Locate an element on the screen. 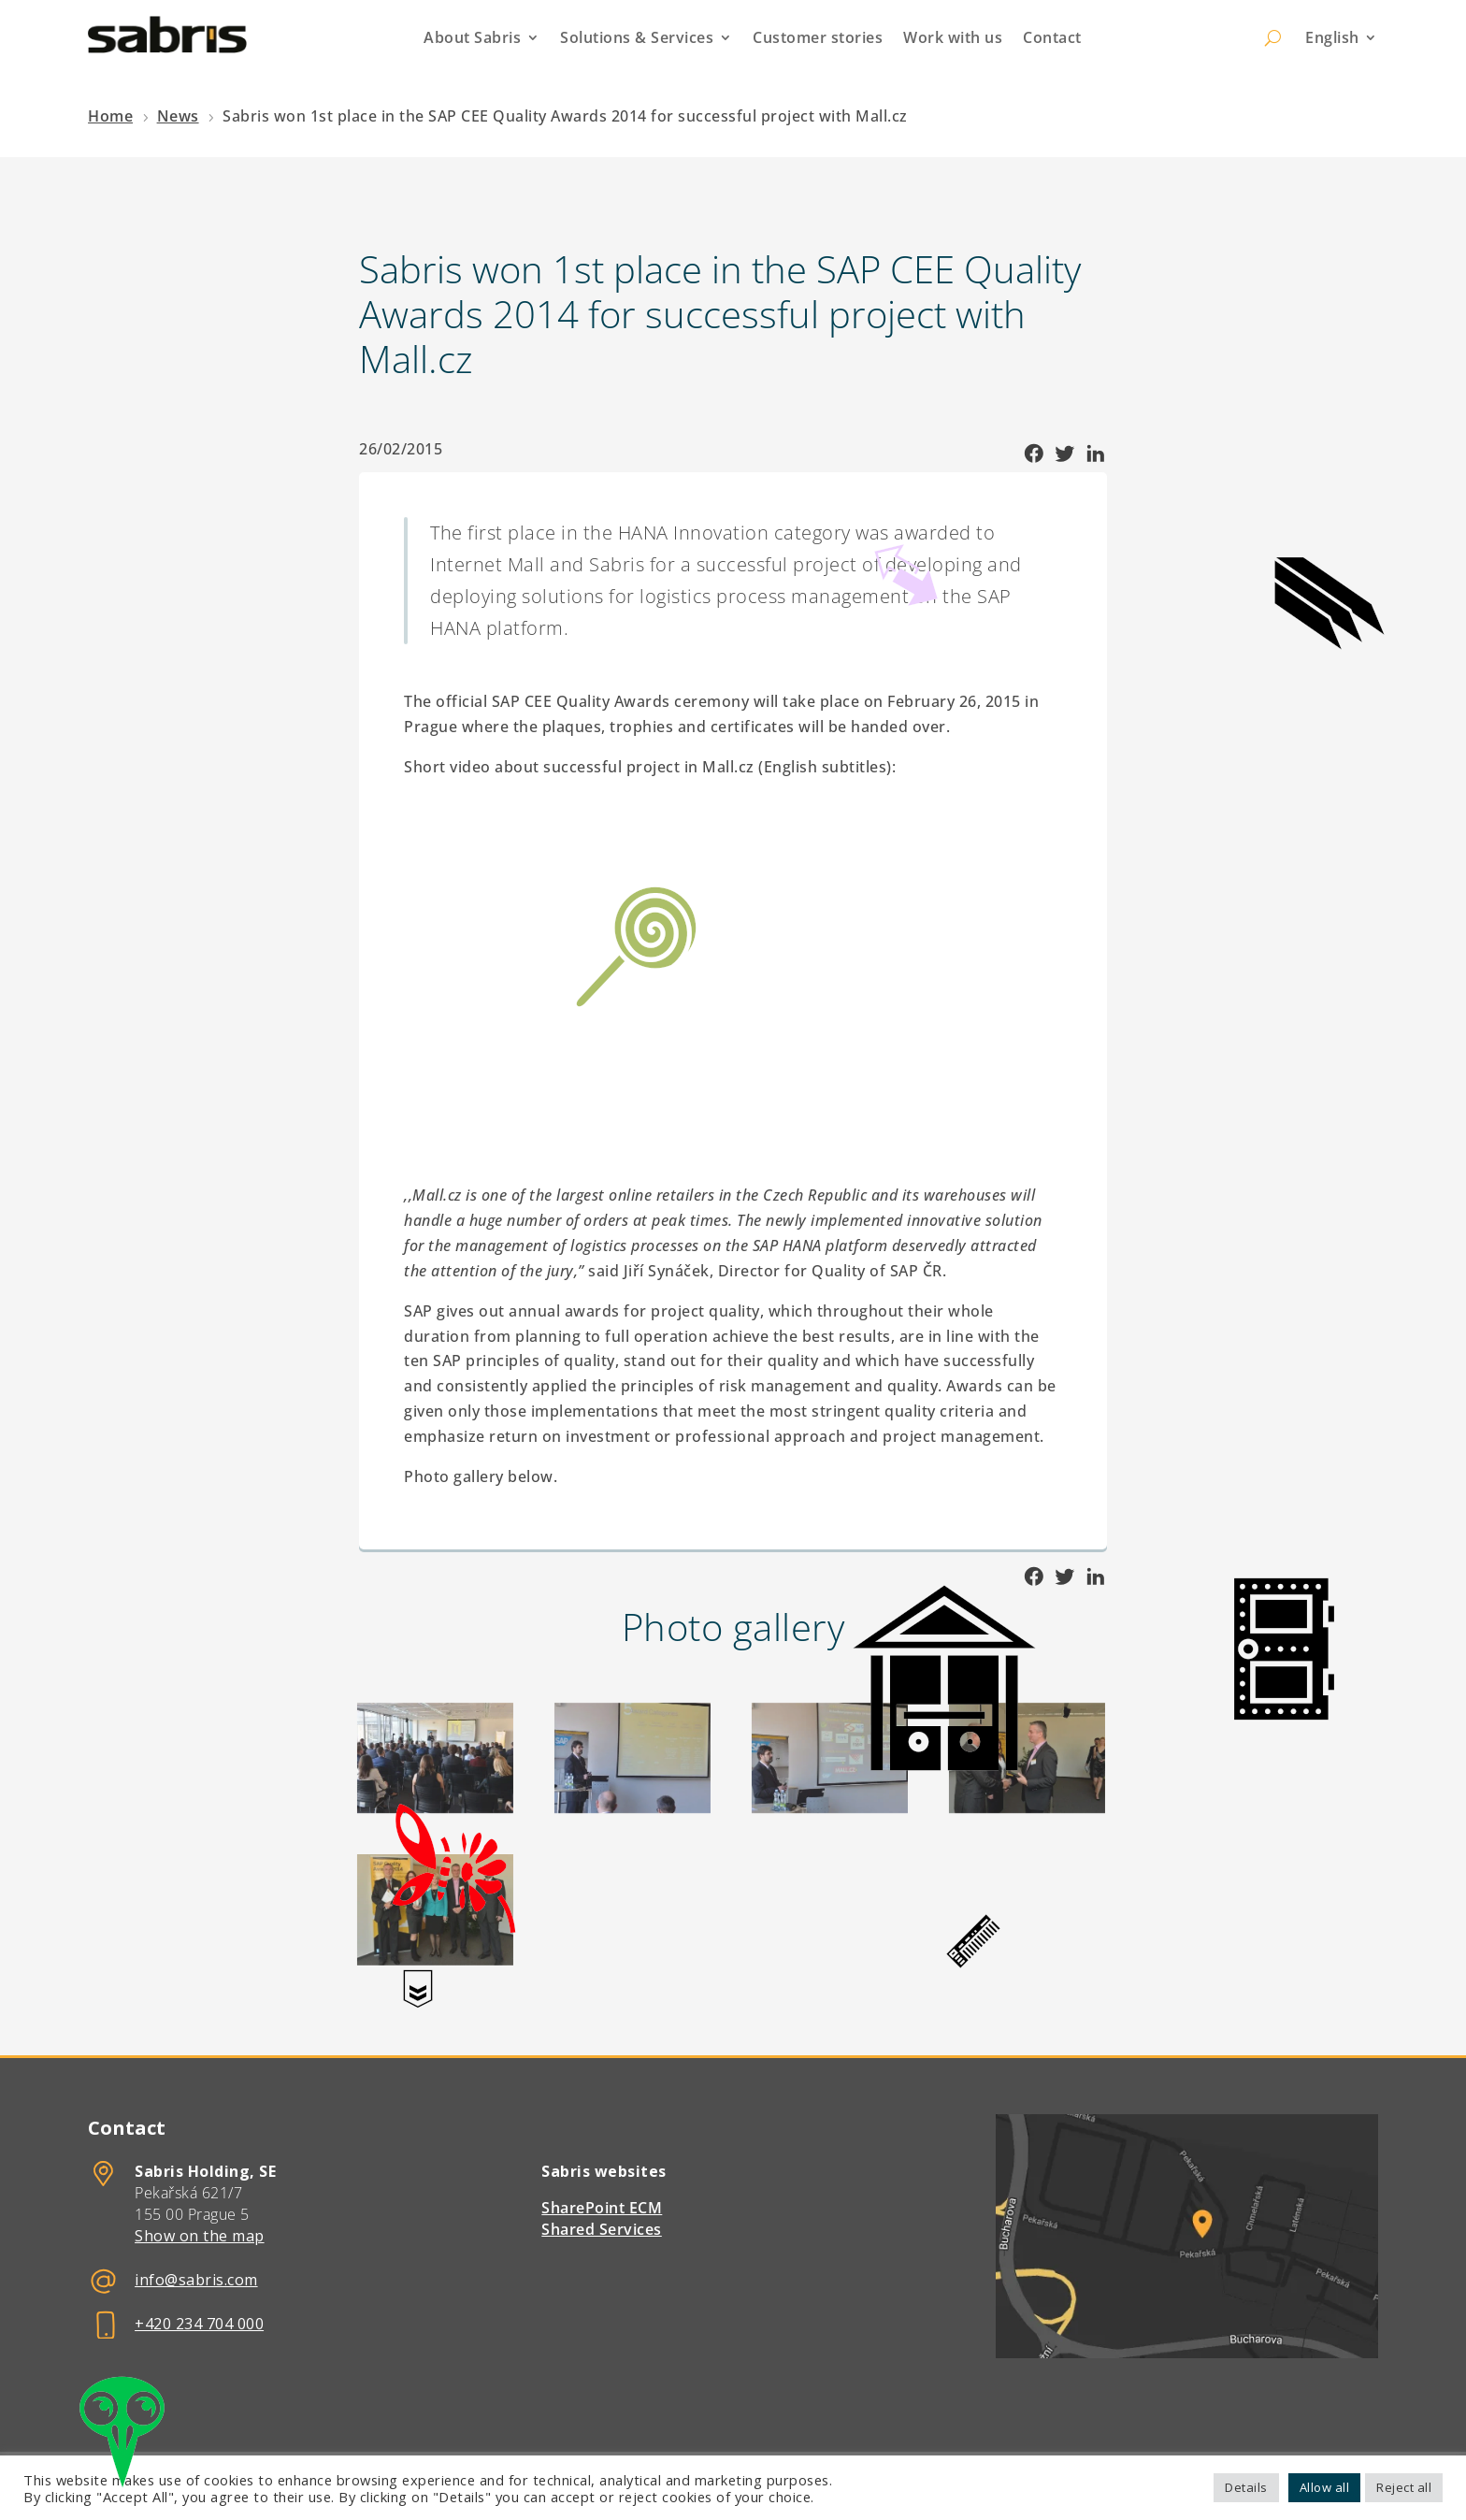 The image size is (1466, 2520). select a bird mask avatar or character is located at coordinates (122, 2431).